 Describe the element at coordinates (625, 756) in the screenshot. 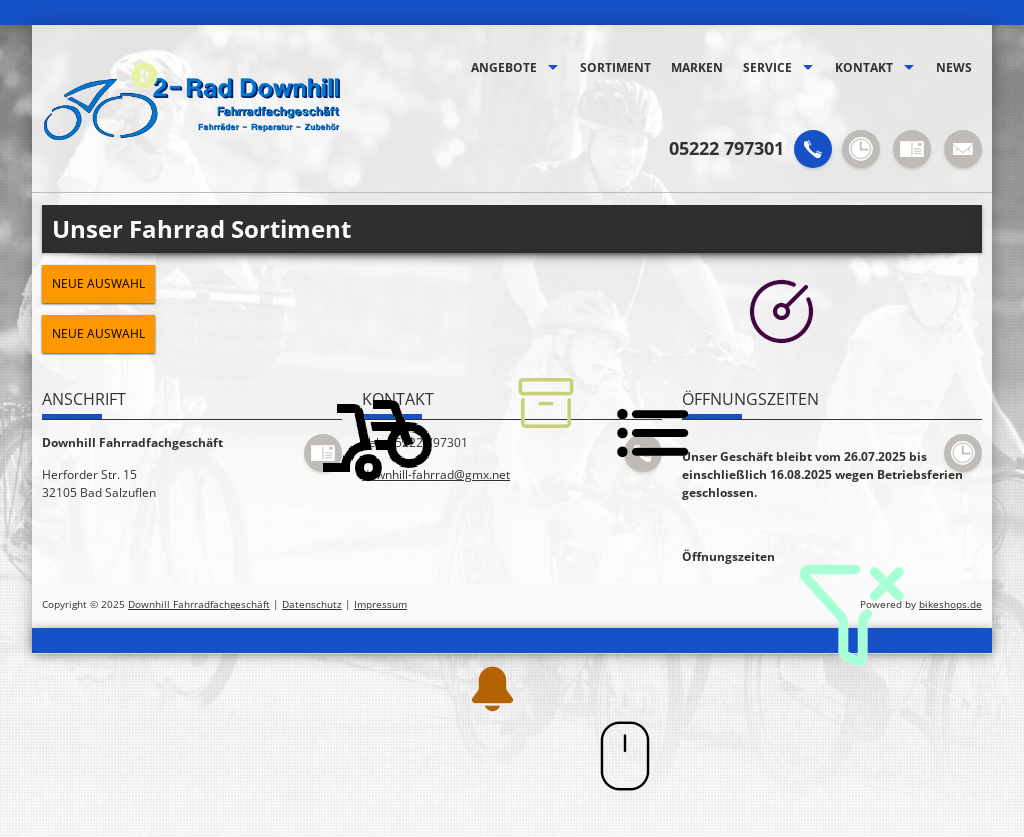

I see `indicates mouse input device` at that location.